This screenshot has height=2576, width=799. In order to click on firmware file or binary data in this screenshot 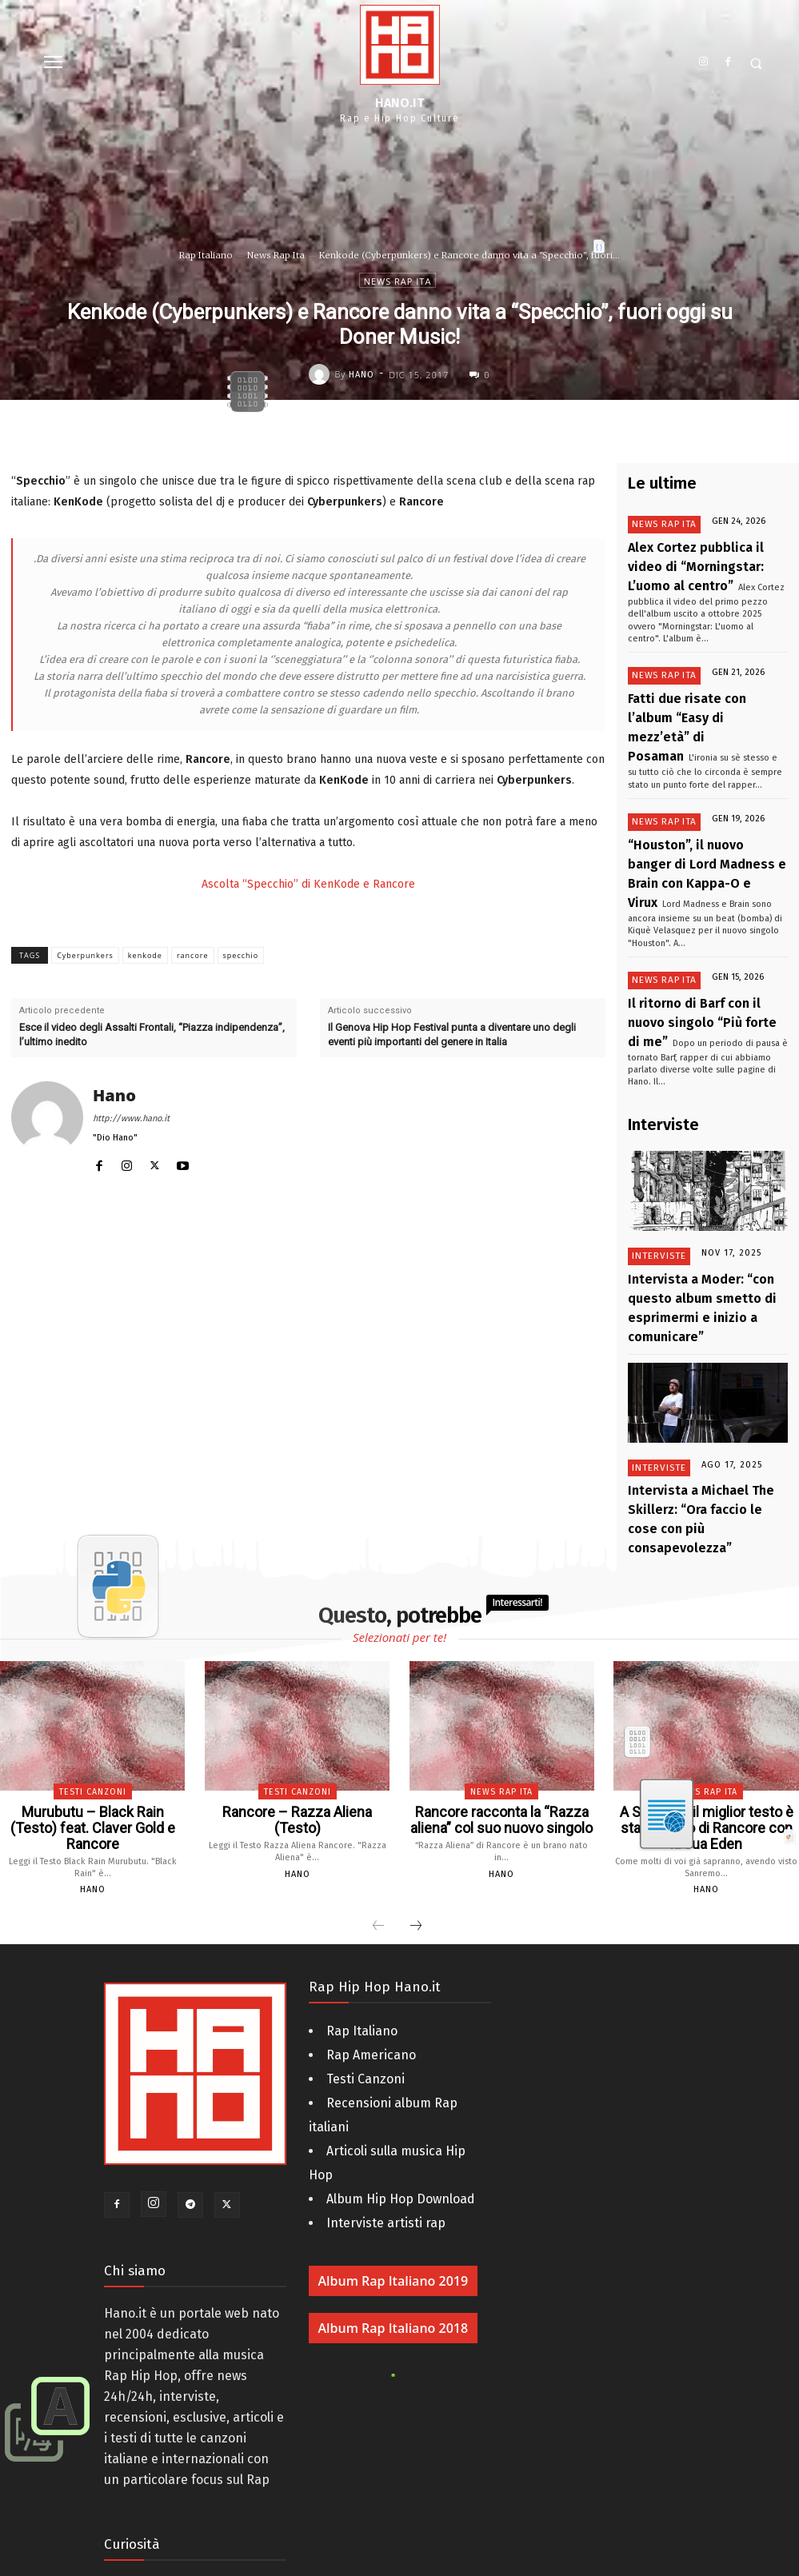, I will do `click(247, 391)`.